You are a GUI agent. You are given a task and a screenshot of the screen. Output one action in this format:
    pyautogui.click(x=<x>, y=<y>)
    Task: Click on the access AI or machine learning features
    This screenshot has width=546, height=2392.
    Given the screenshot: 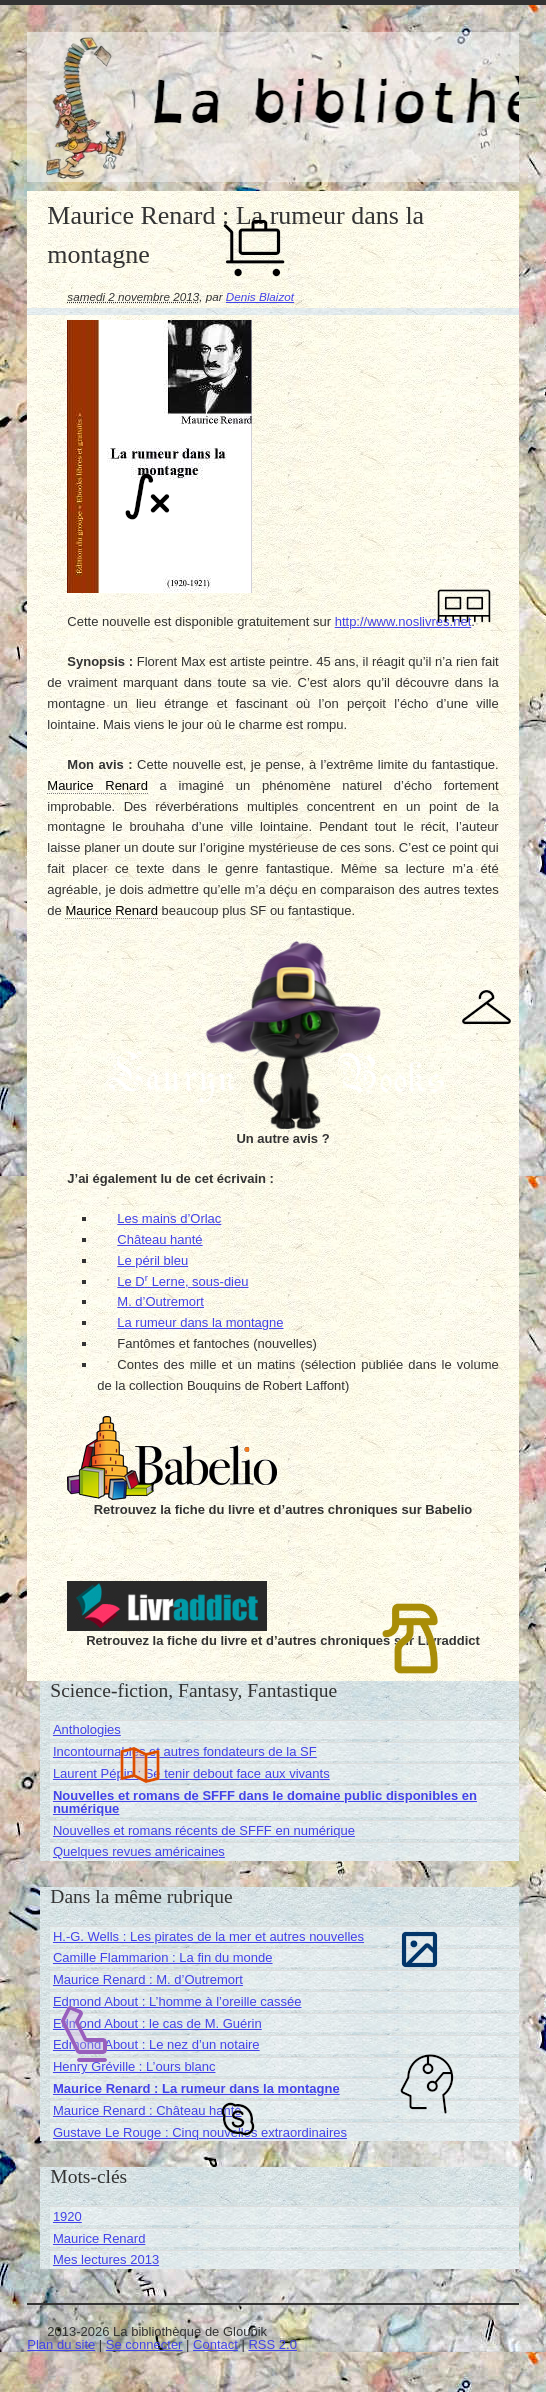 What is the action you would take?
    pyautogui.click(x=428, y=2084)
    